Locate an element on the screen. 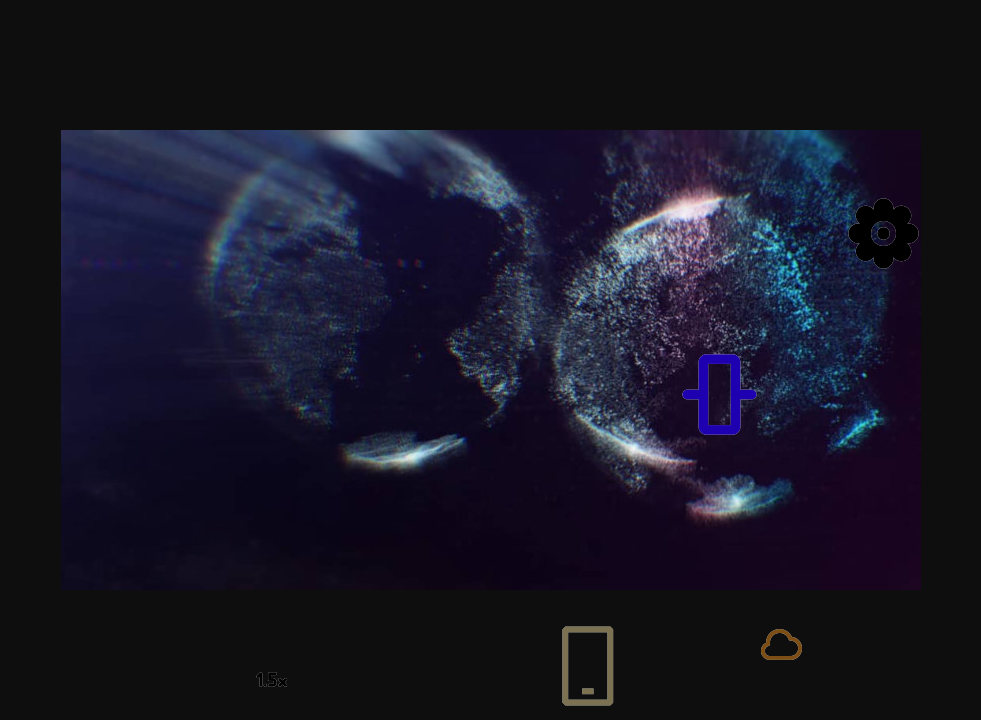 The height and width of the screenshot is (720, 981). indicates mobile device or smartphone is located at coordinates (585, 666).